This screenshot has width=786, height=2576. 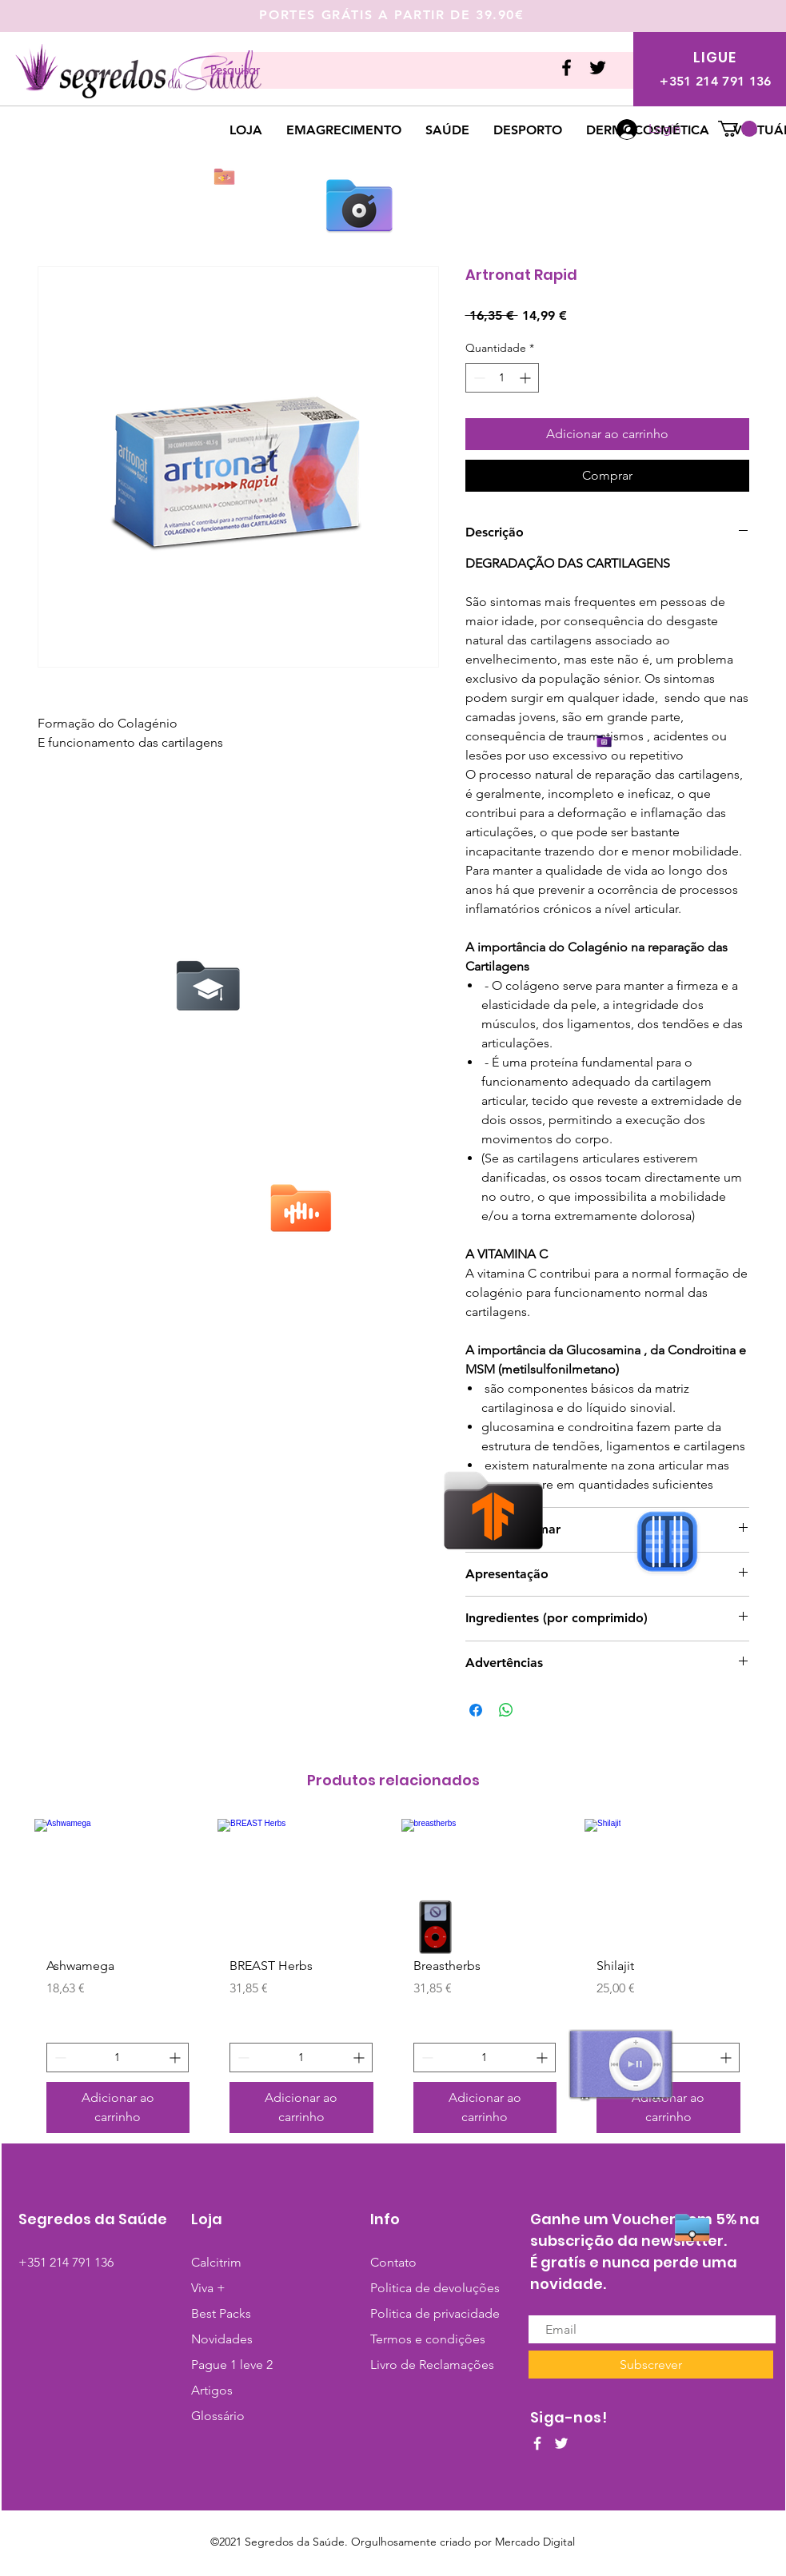 What do you see at coordinates (435, 1927) in the screenshot?
I see `iPod device with sync disabled or unavailable` at bounding box center [435, 1927].